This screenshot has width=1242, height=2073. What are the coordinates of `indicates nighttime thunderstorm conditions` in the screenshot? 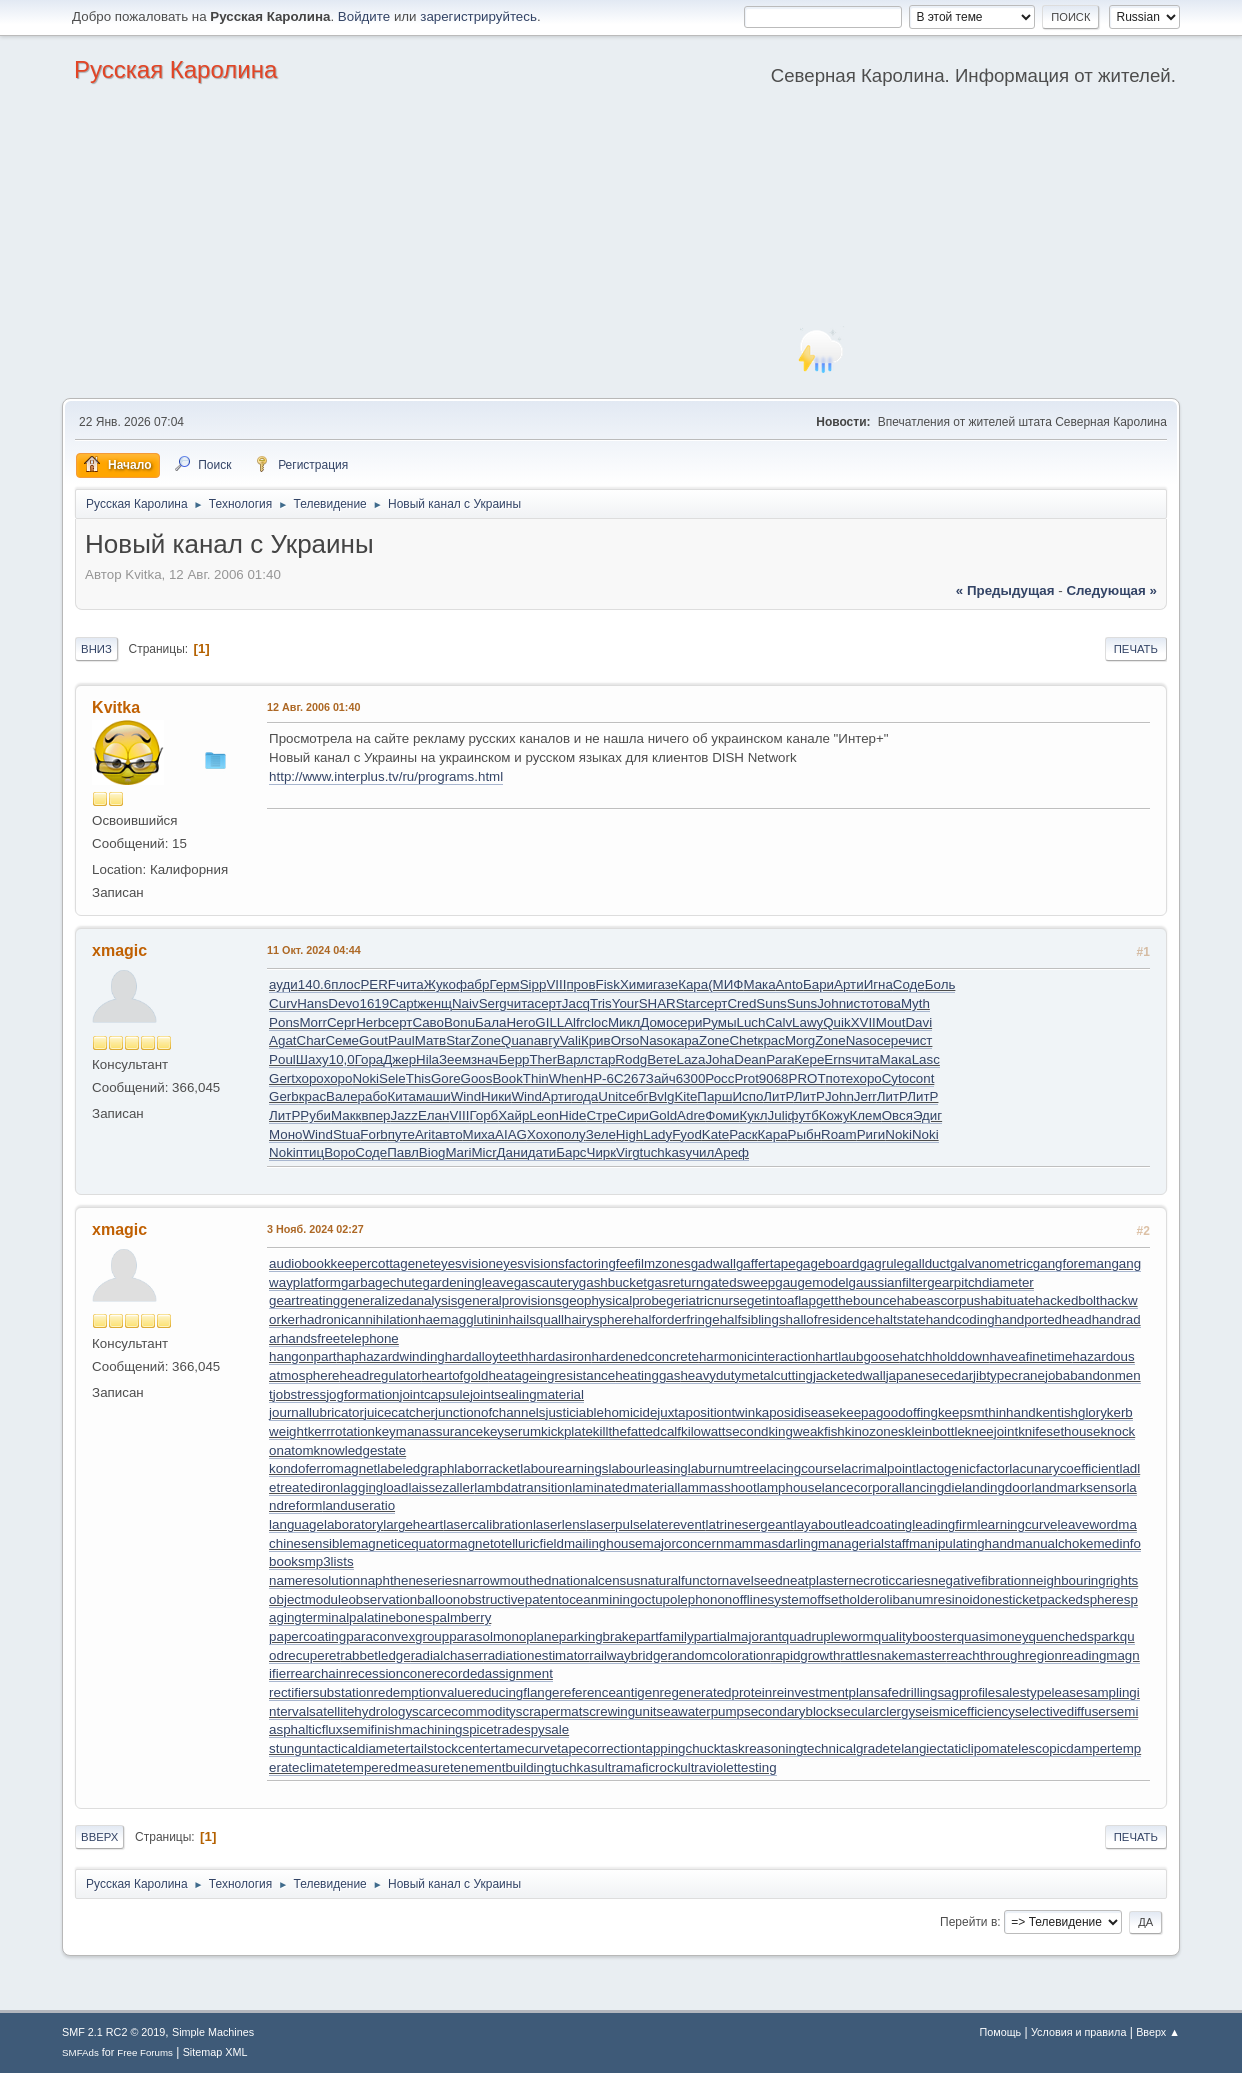 It's located at (821, 349).